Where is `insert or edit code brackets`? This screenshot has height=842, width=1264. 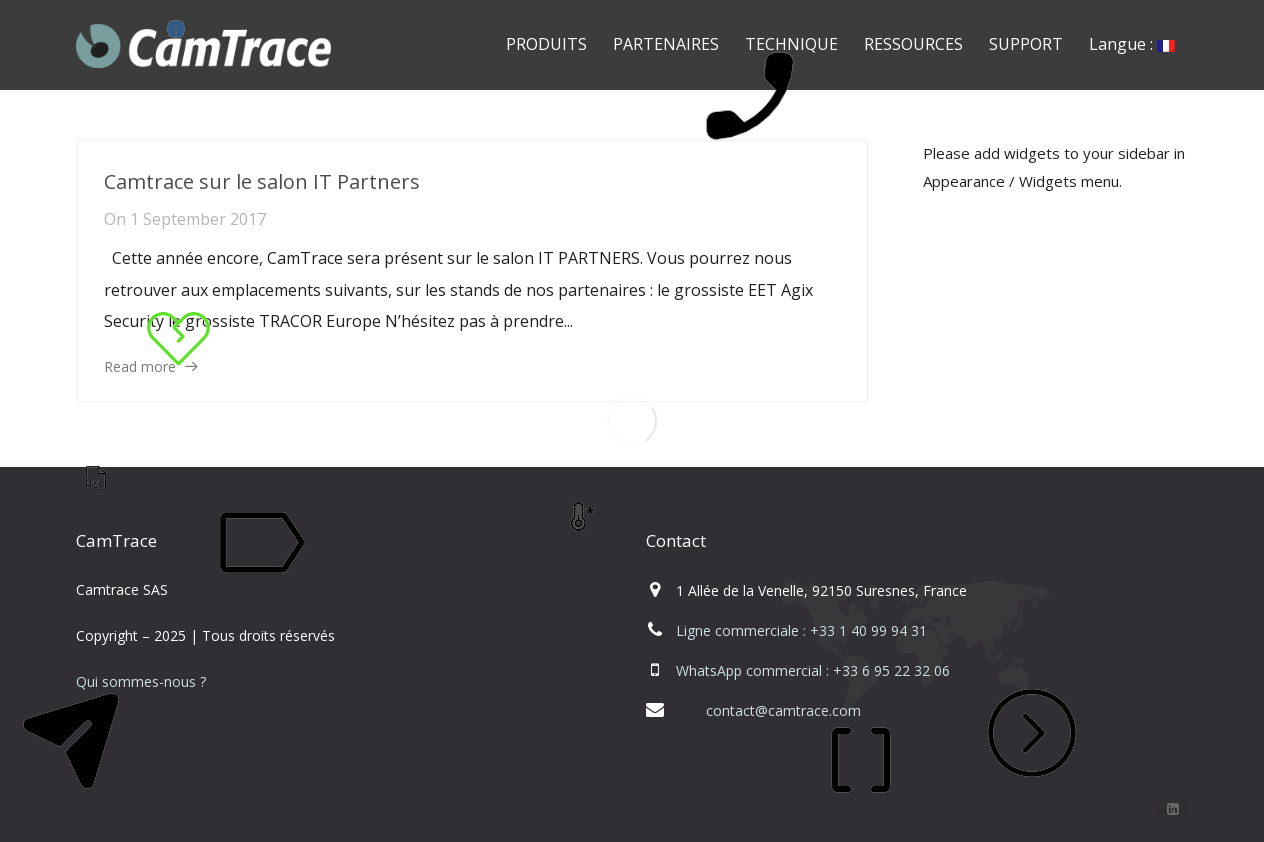
insert or edit code brackets is located at coordinates (861, 760).